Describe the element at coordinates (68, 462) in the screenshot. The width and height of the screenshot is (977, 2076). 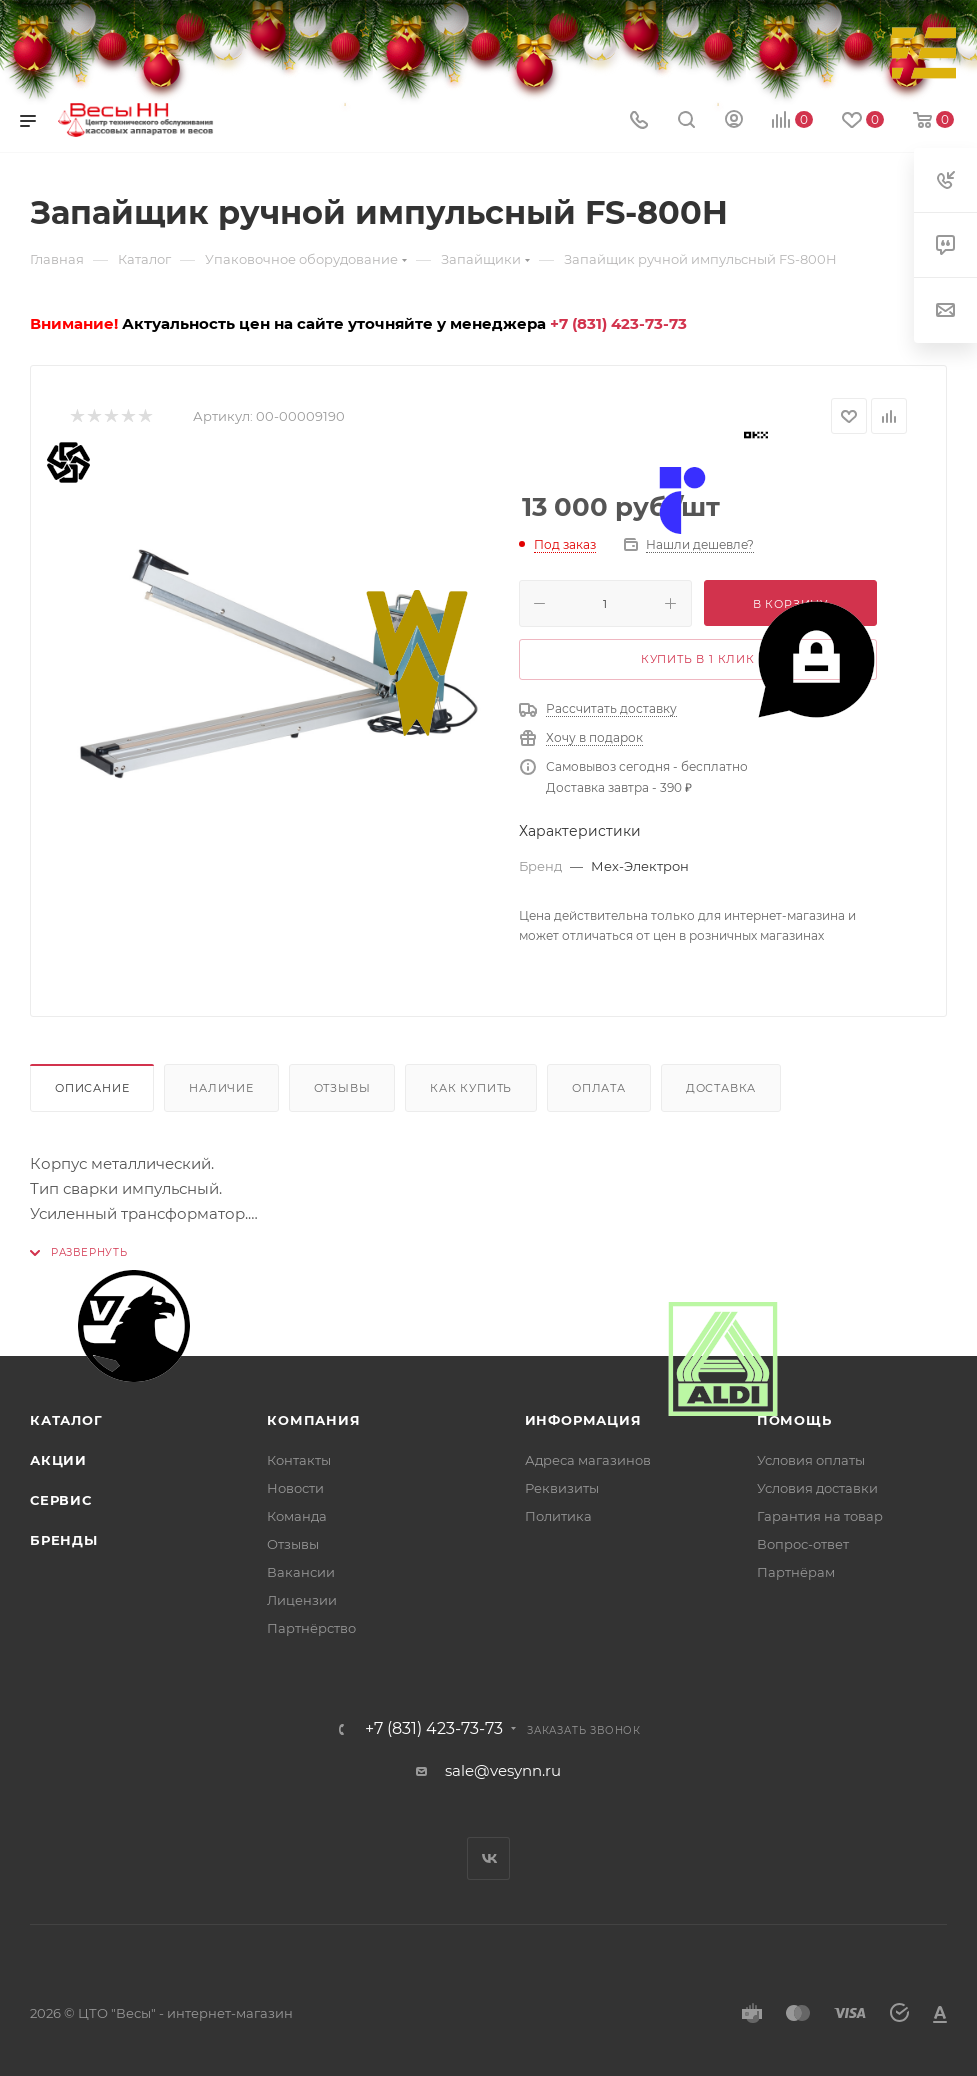
I see `images.cv logo` at that location.